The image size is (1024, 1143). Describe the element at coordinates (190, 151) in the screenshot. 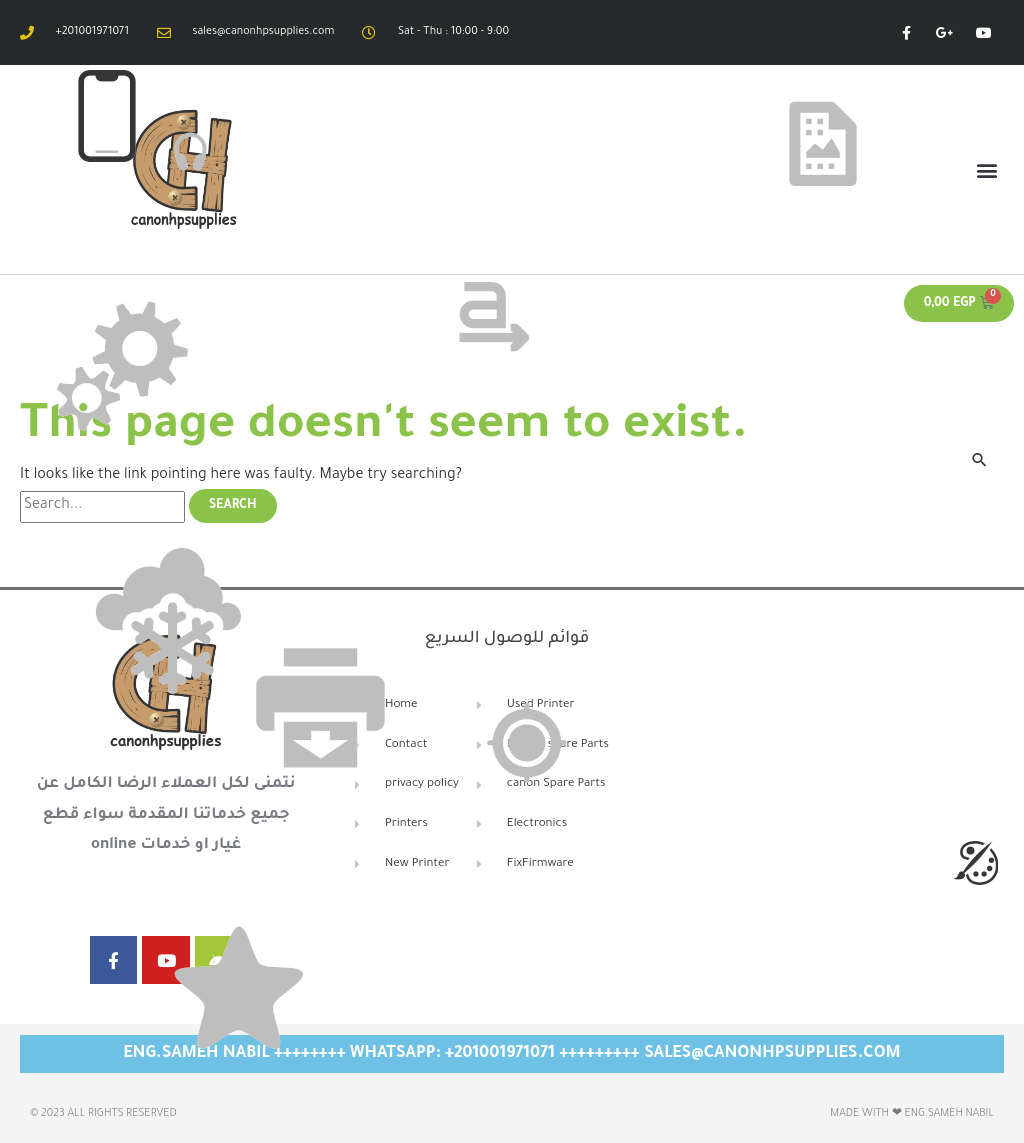

I see `switch audio output to headphones` at that location.